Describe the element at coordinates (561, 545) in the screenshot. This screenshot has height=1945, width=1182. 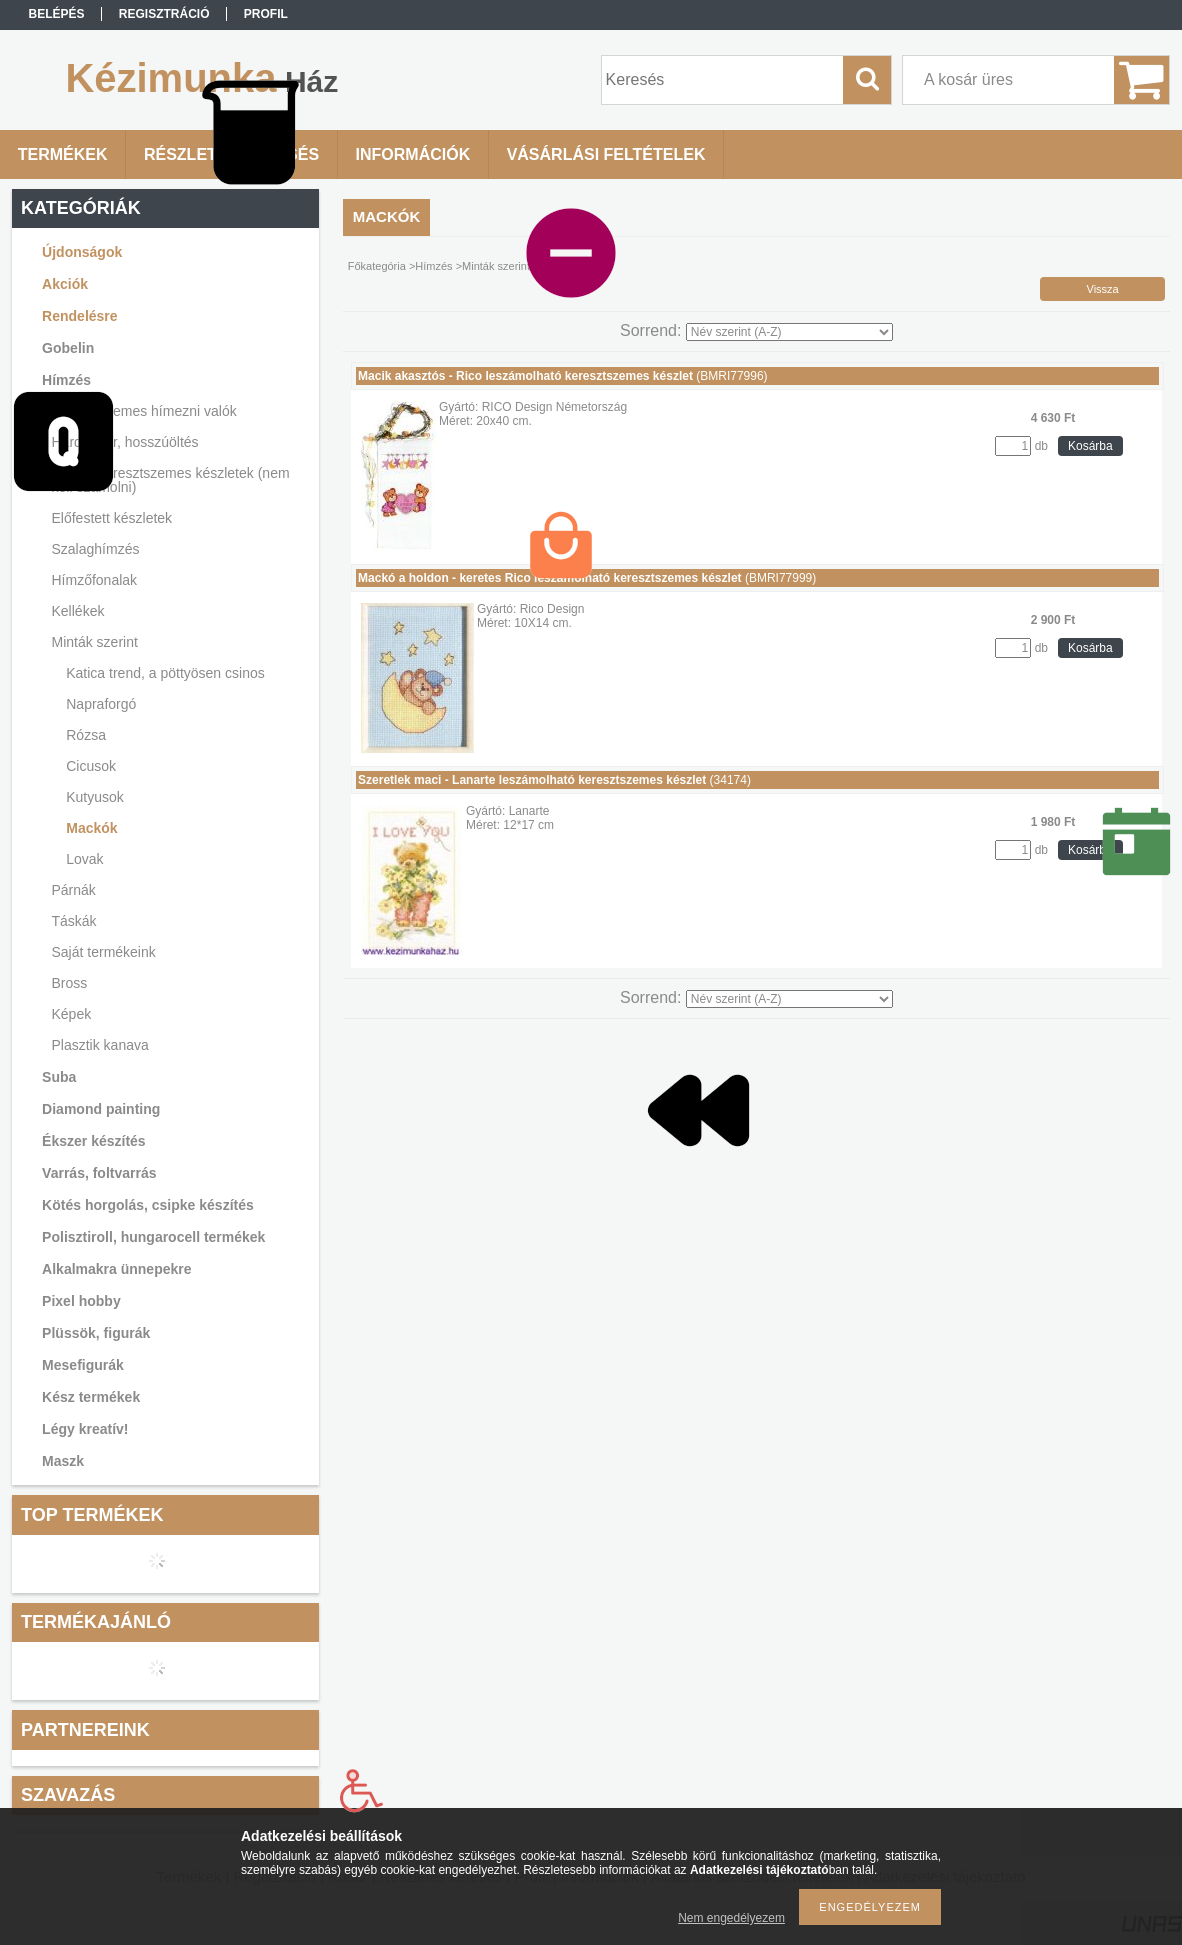
I see `view your shopping bag` at that location.